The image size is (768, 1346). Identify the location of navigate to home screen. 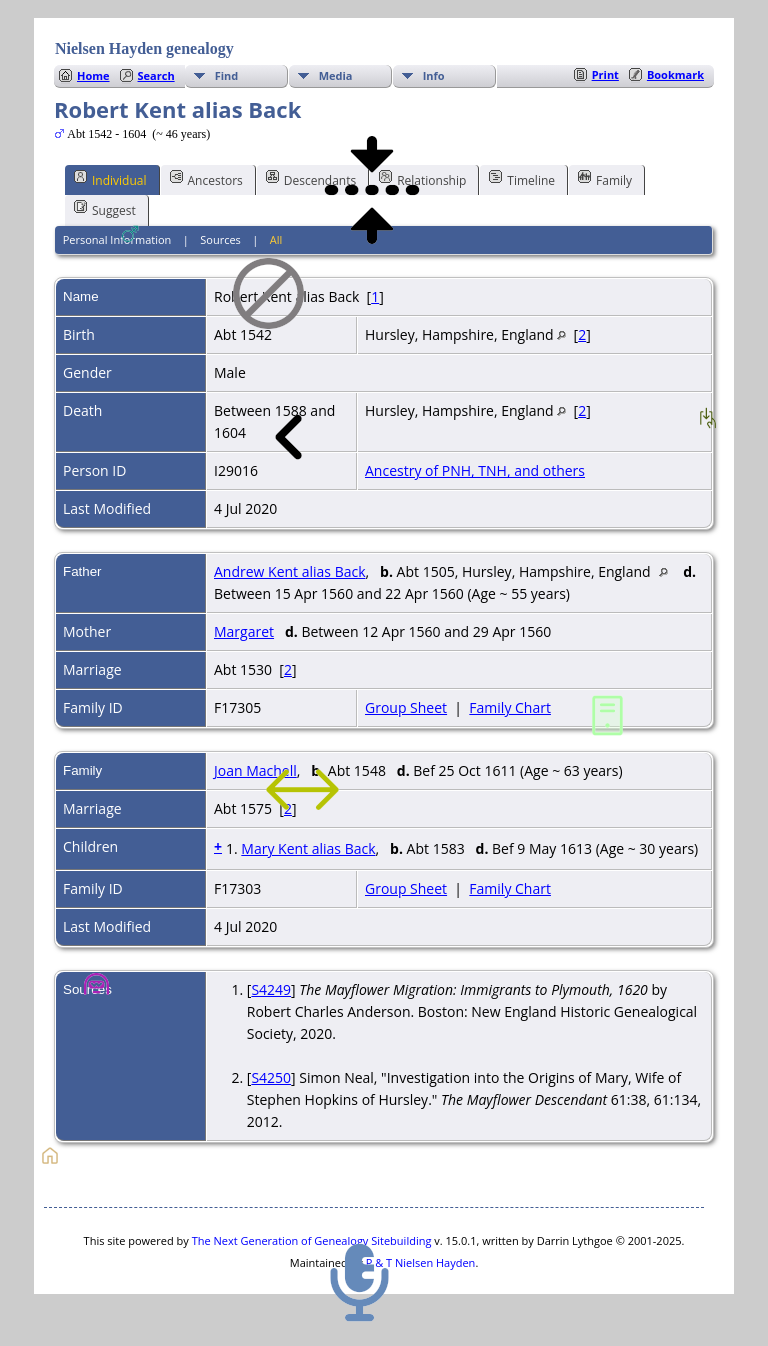
(50, 1156).